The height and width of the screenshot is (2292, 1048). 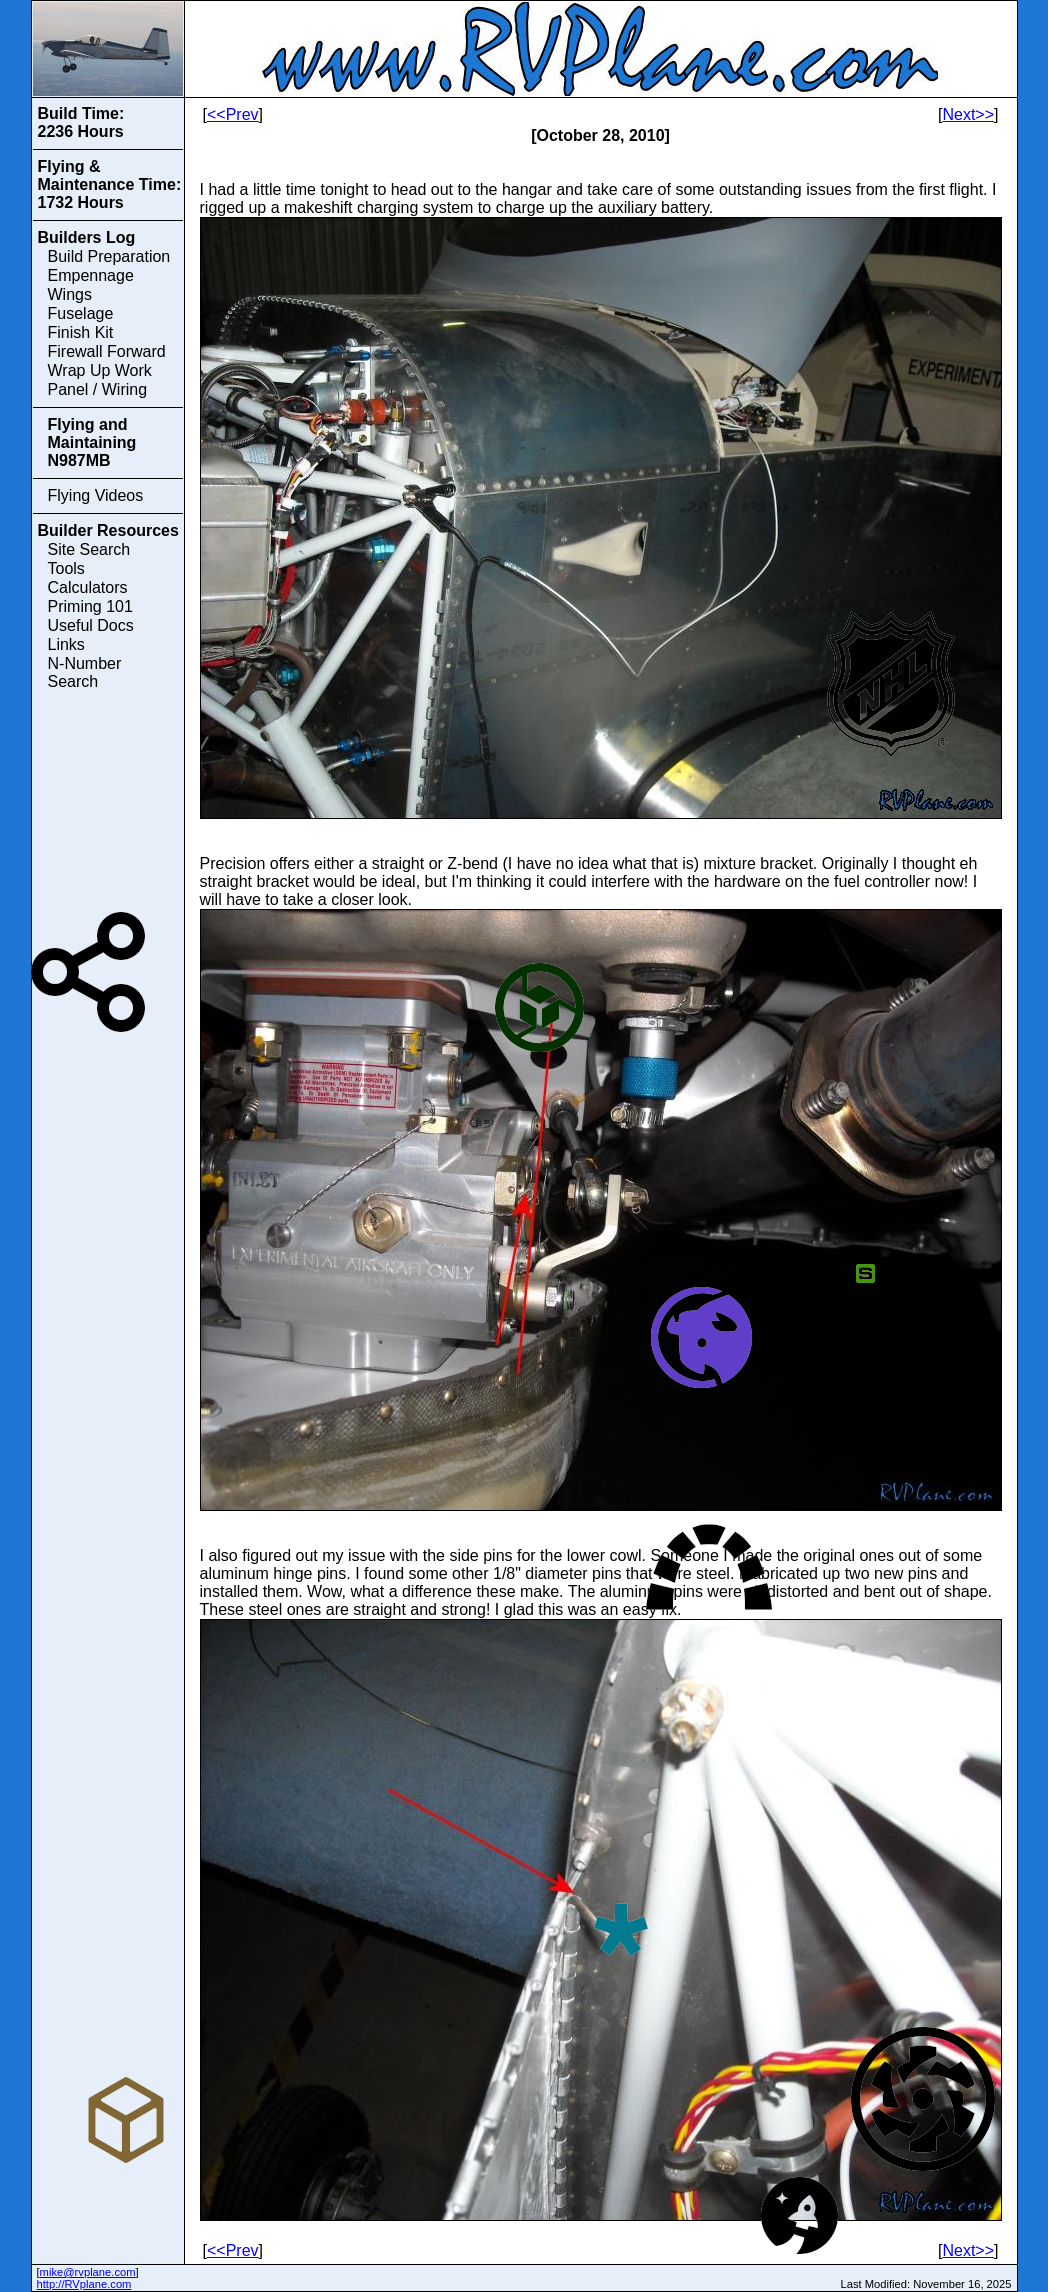 I want to click on quasar framework logo, so click(x=923, y=2099).